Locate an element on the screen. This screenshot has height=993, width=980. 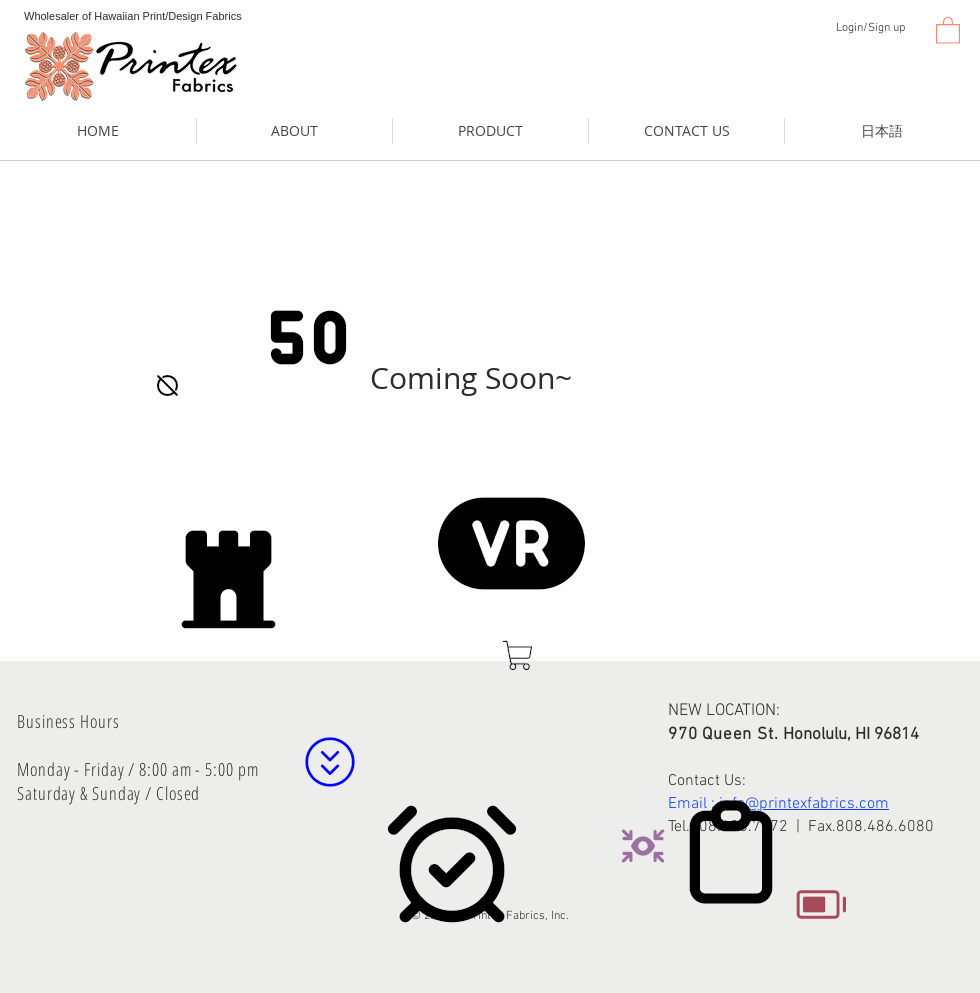
expand to show more content below is located at coordinates (330, 762).